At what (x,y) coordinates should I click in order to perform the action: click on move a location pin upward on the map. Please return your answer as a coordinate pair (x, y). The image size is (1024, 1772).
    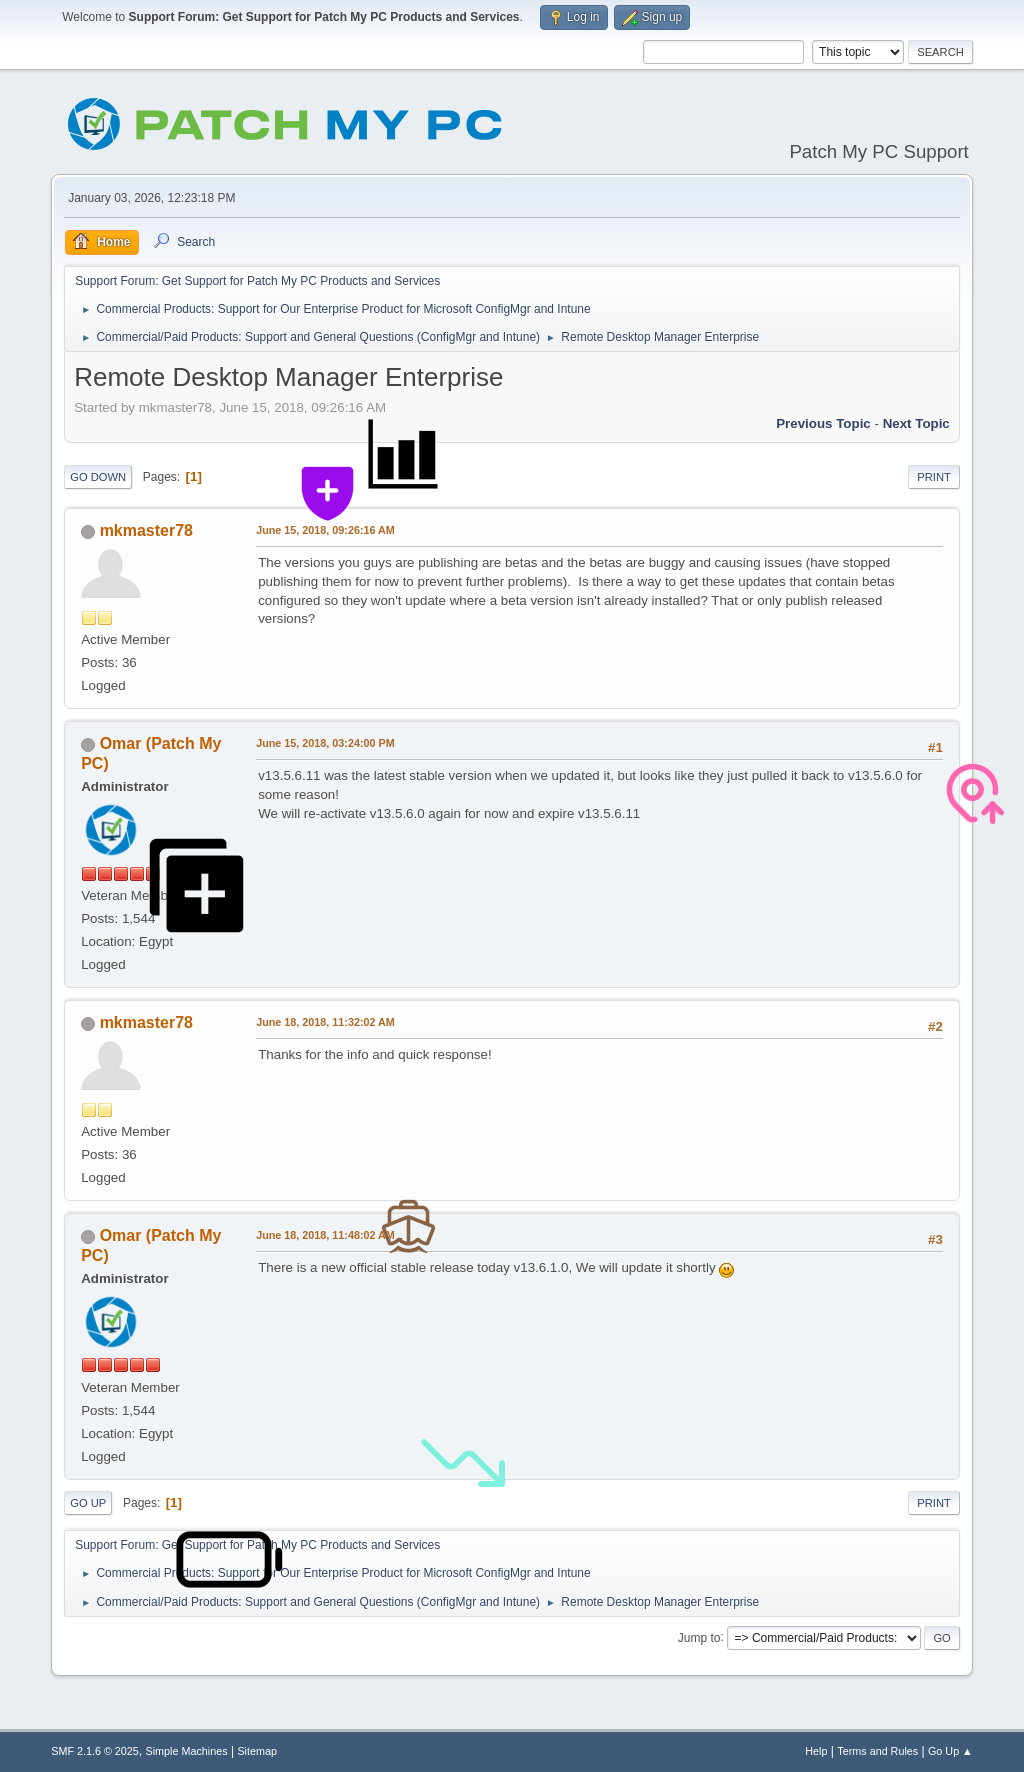
    Looking at the image, I should click on (972, 792).